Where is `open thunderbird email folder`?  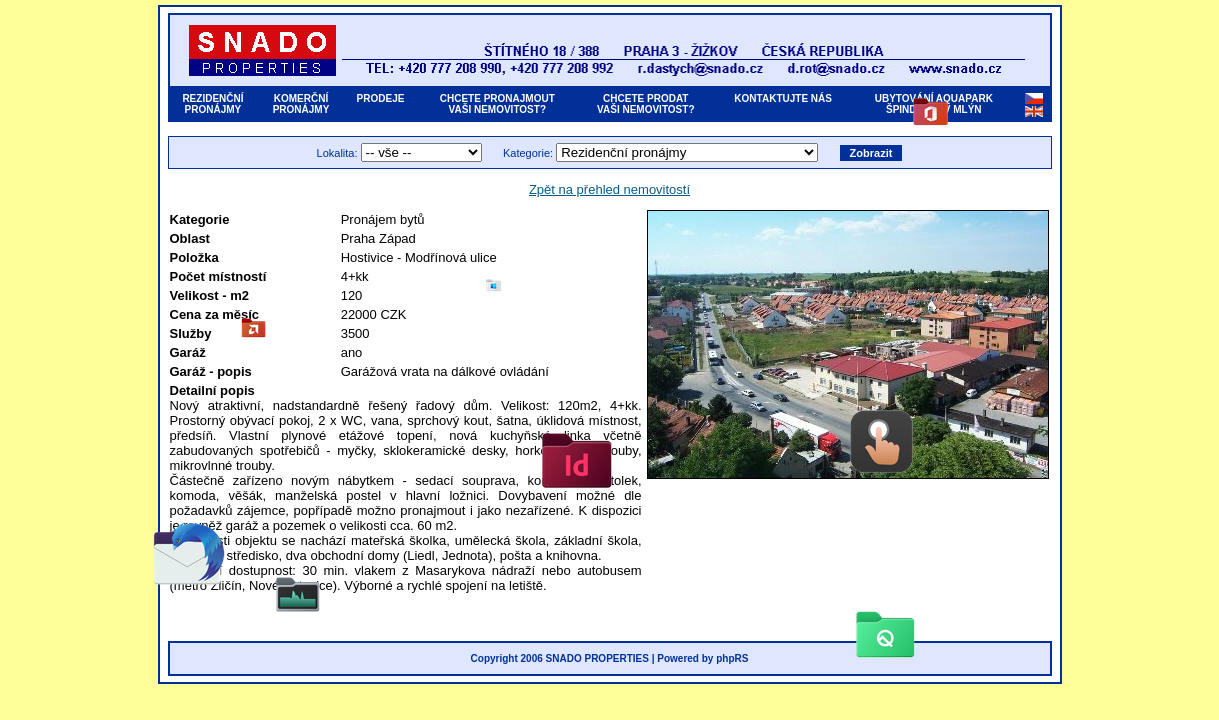 open thunderbird email folder is located at coordinates (187, 560).